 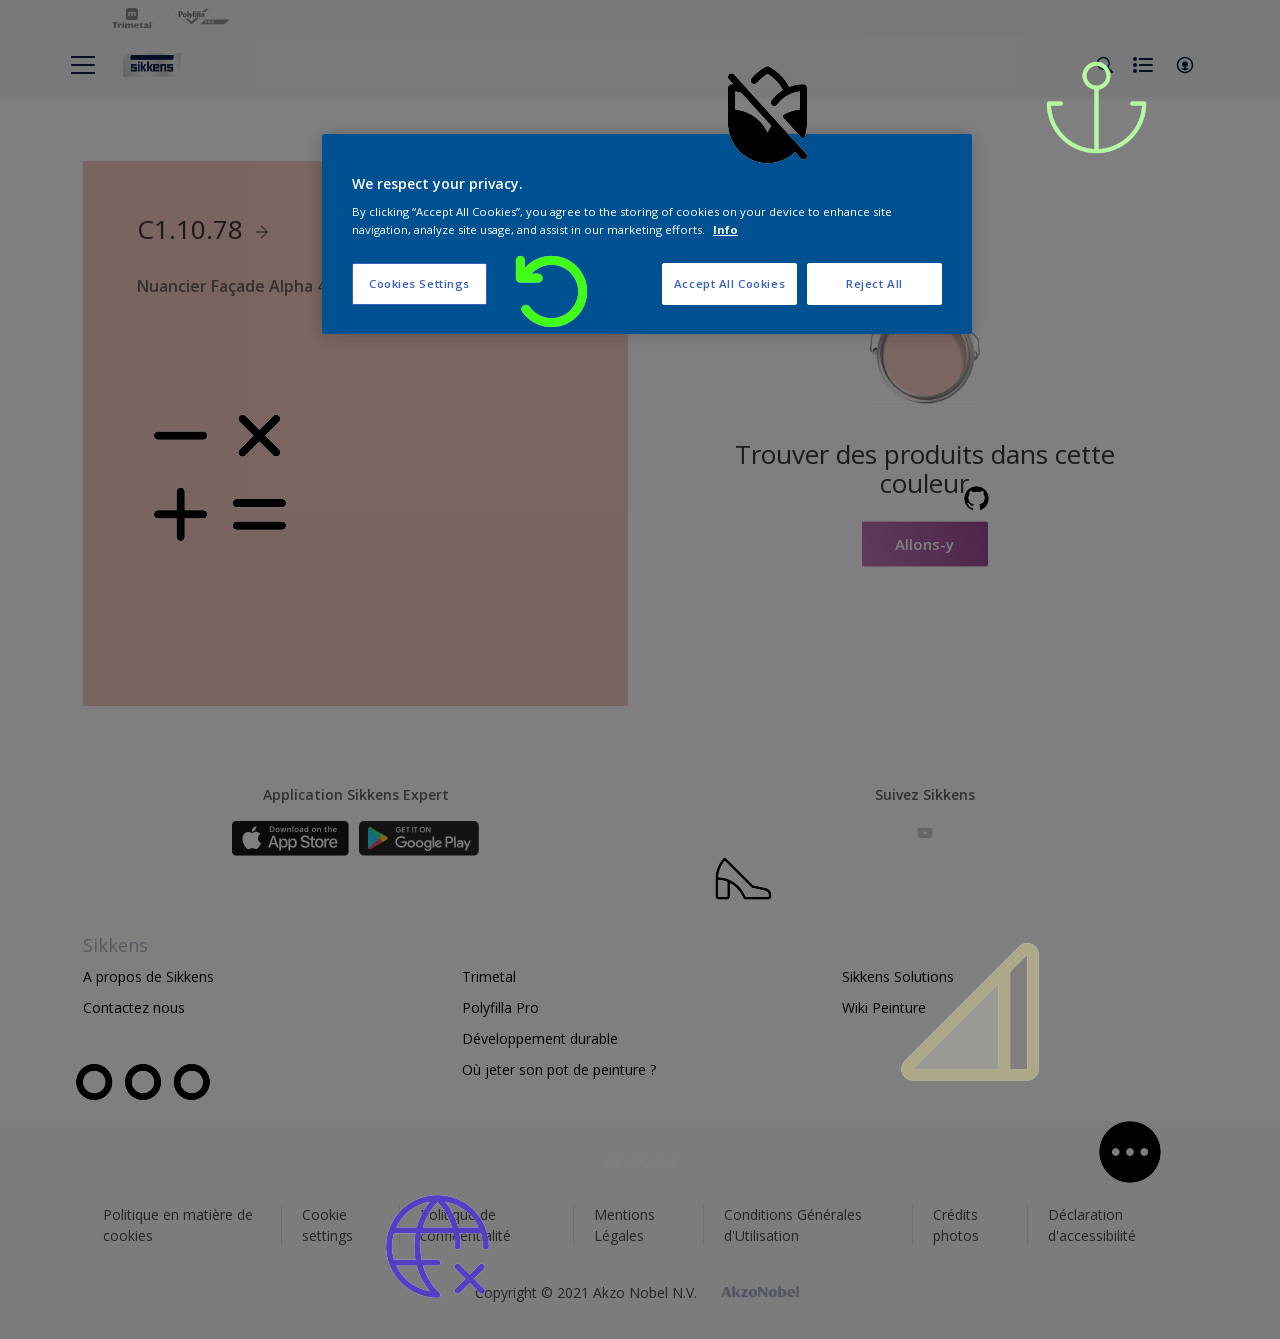 I want to click on indicates strong cellular network signal, so click(x=981, y=1017).